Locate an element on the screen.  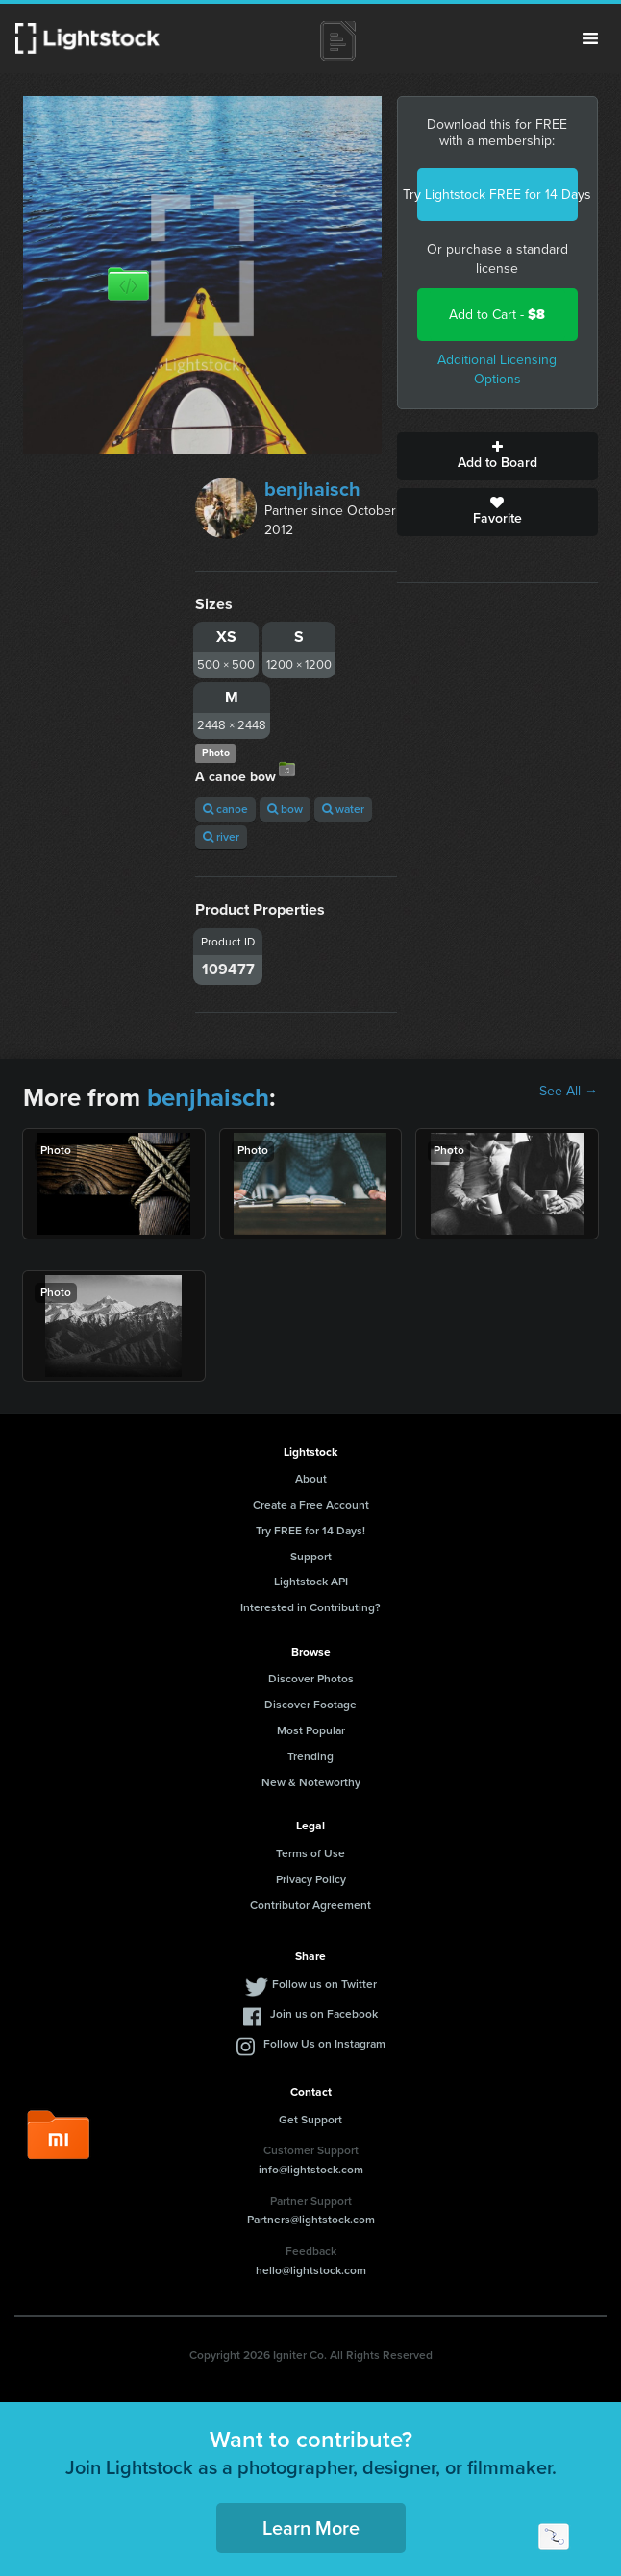
open LibreOffice Writer document editor is located at coordinates (337, 40).